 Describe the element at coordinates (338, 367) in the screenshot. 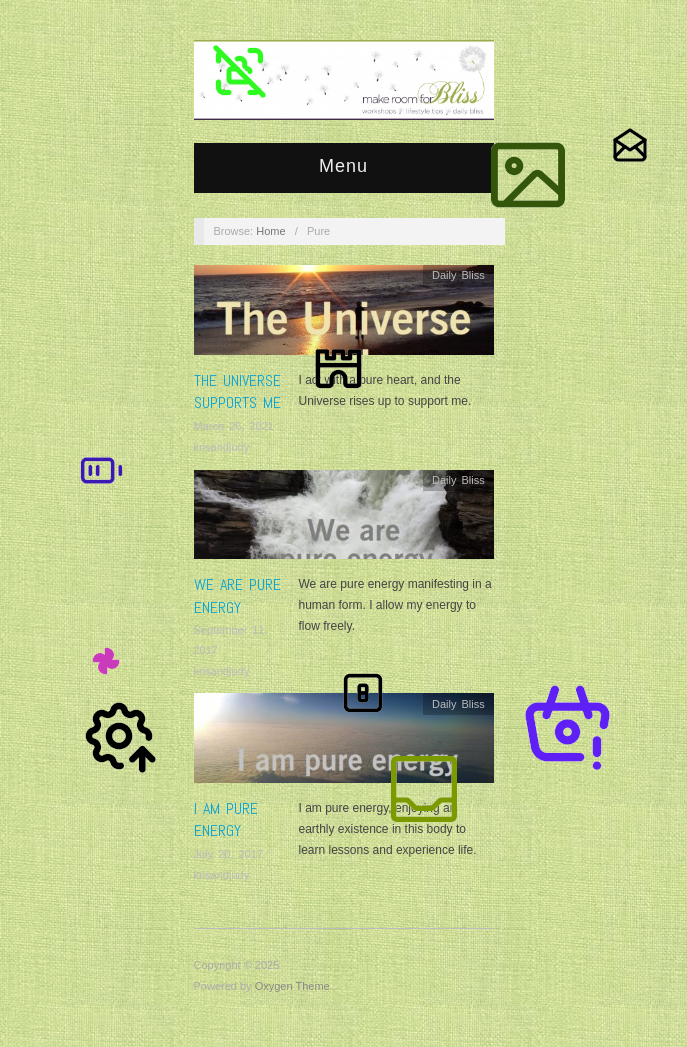

I see `access castle or fortress-themed content` at that location.